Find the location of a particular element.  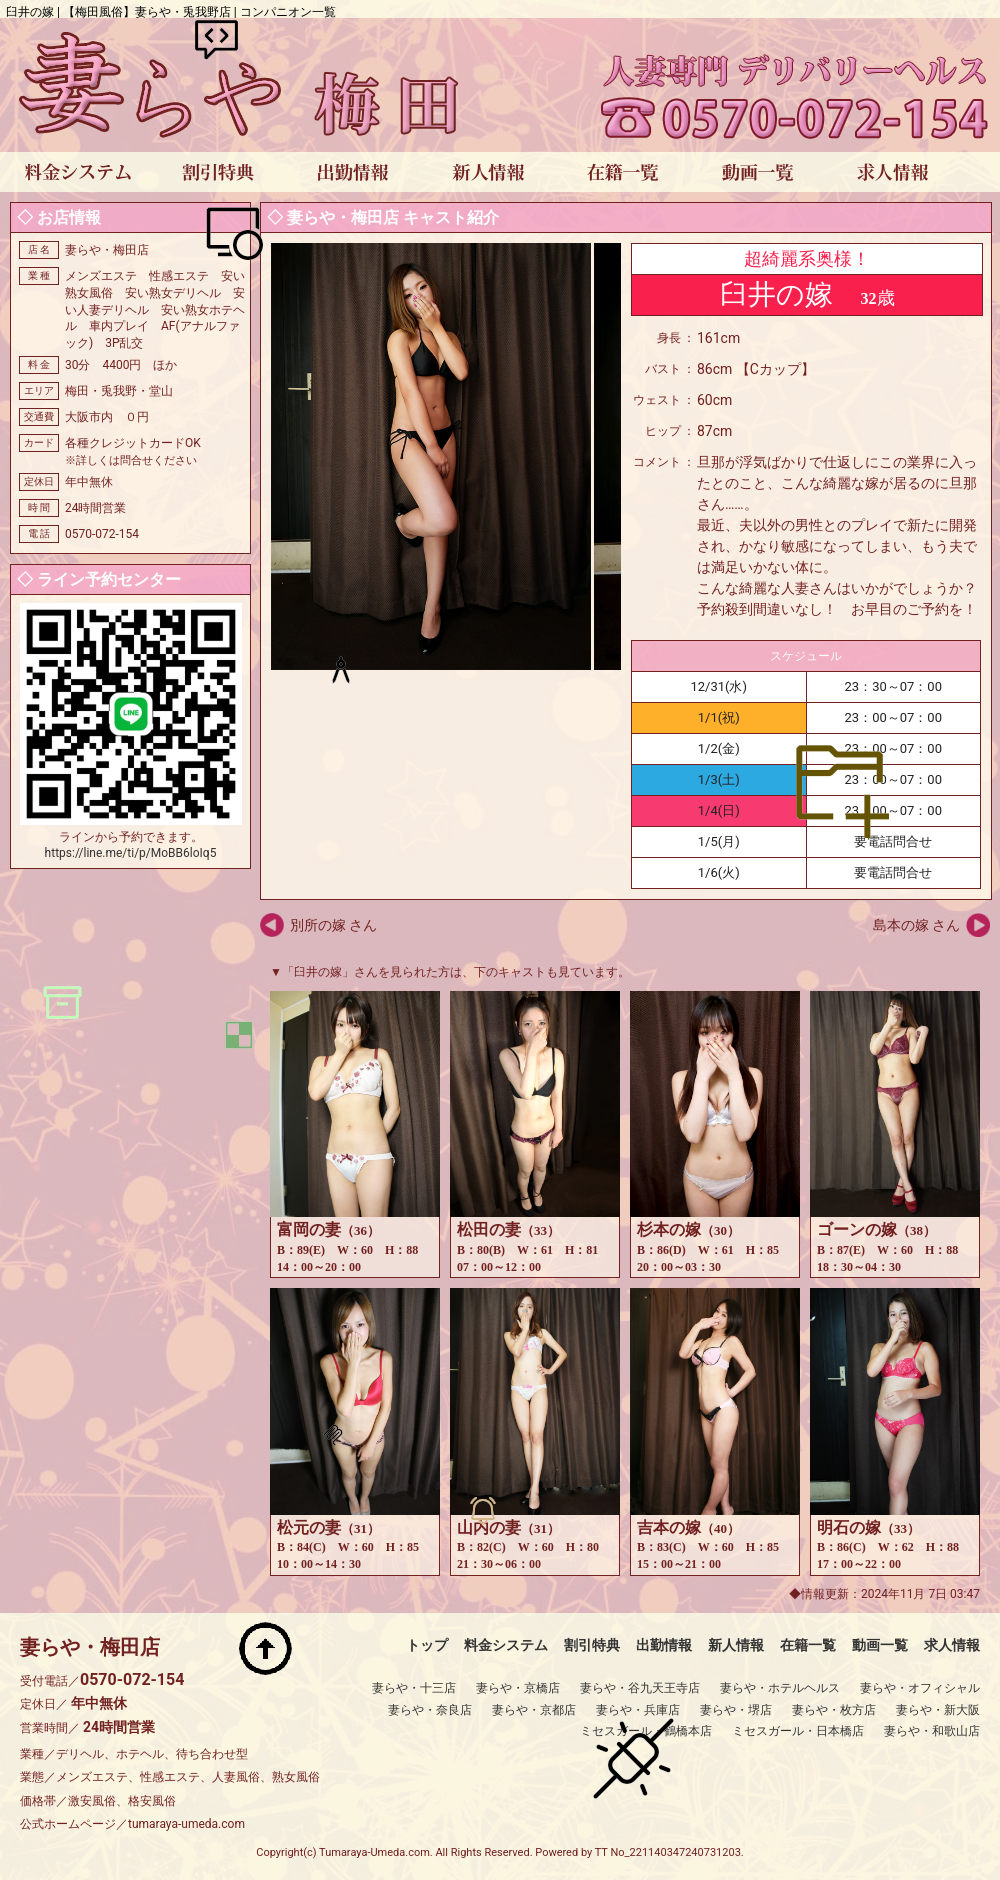

create a new folder is located at coordinates (839, 788).